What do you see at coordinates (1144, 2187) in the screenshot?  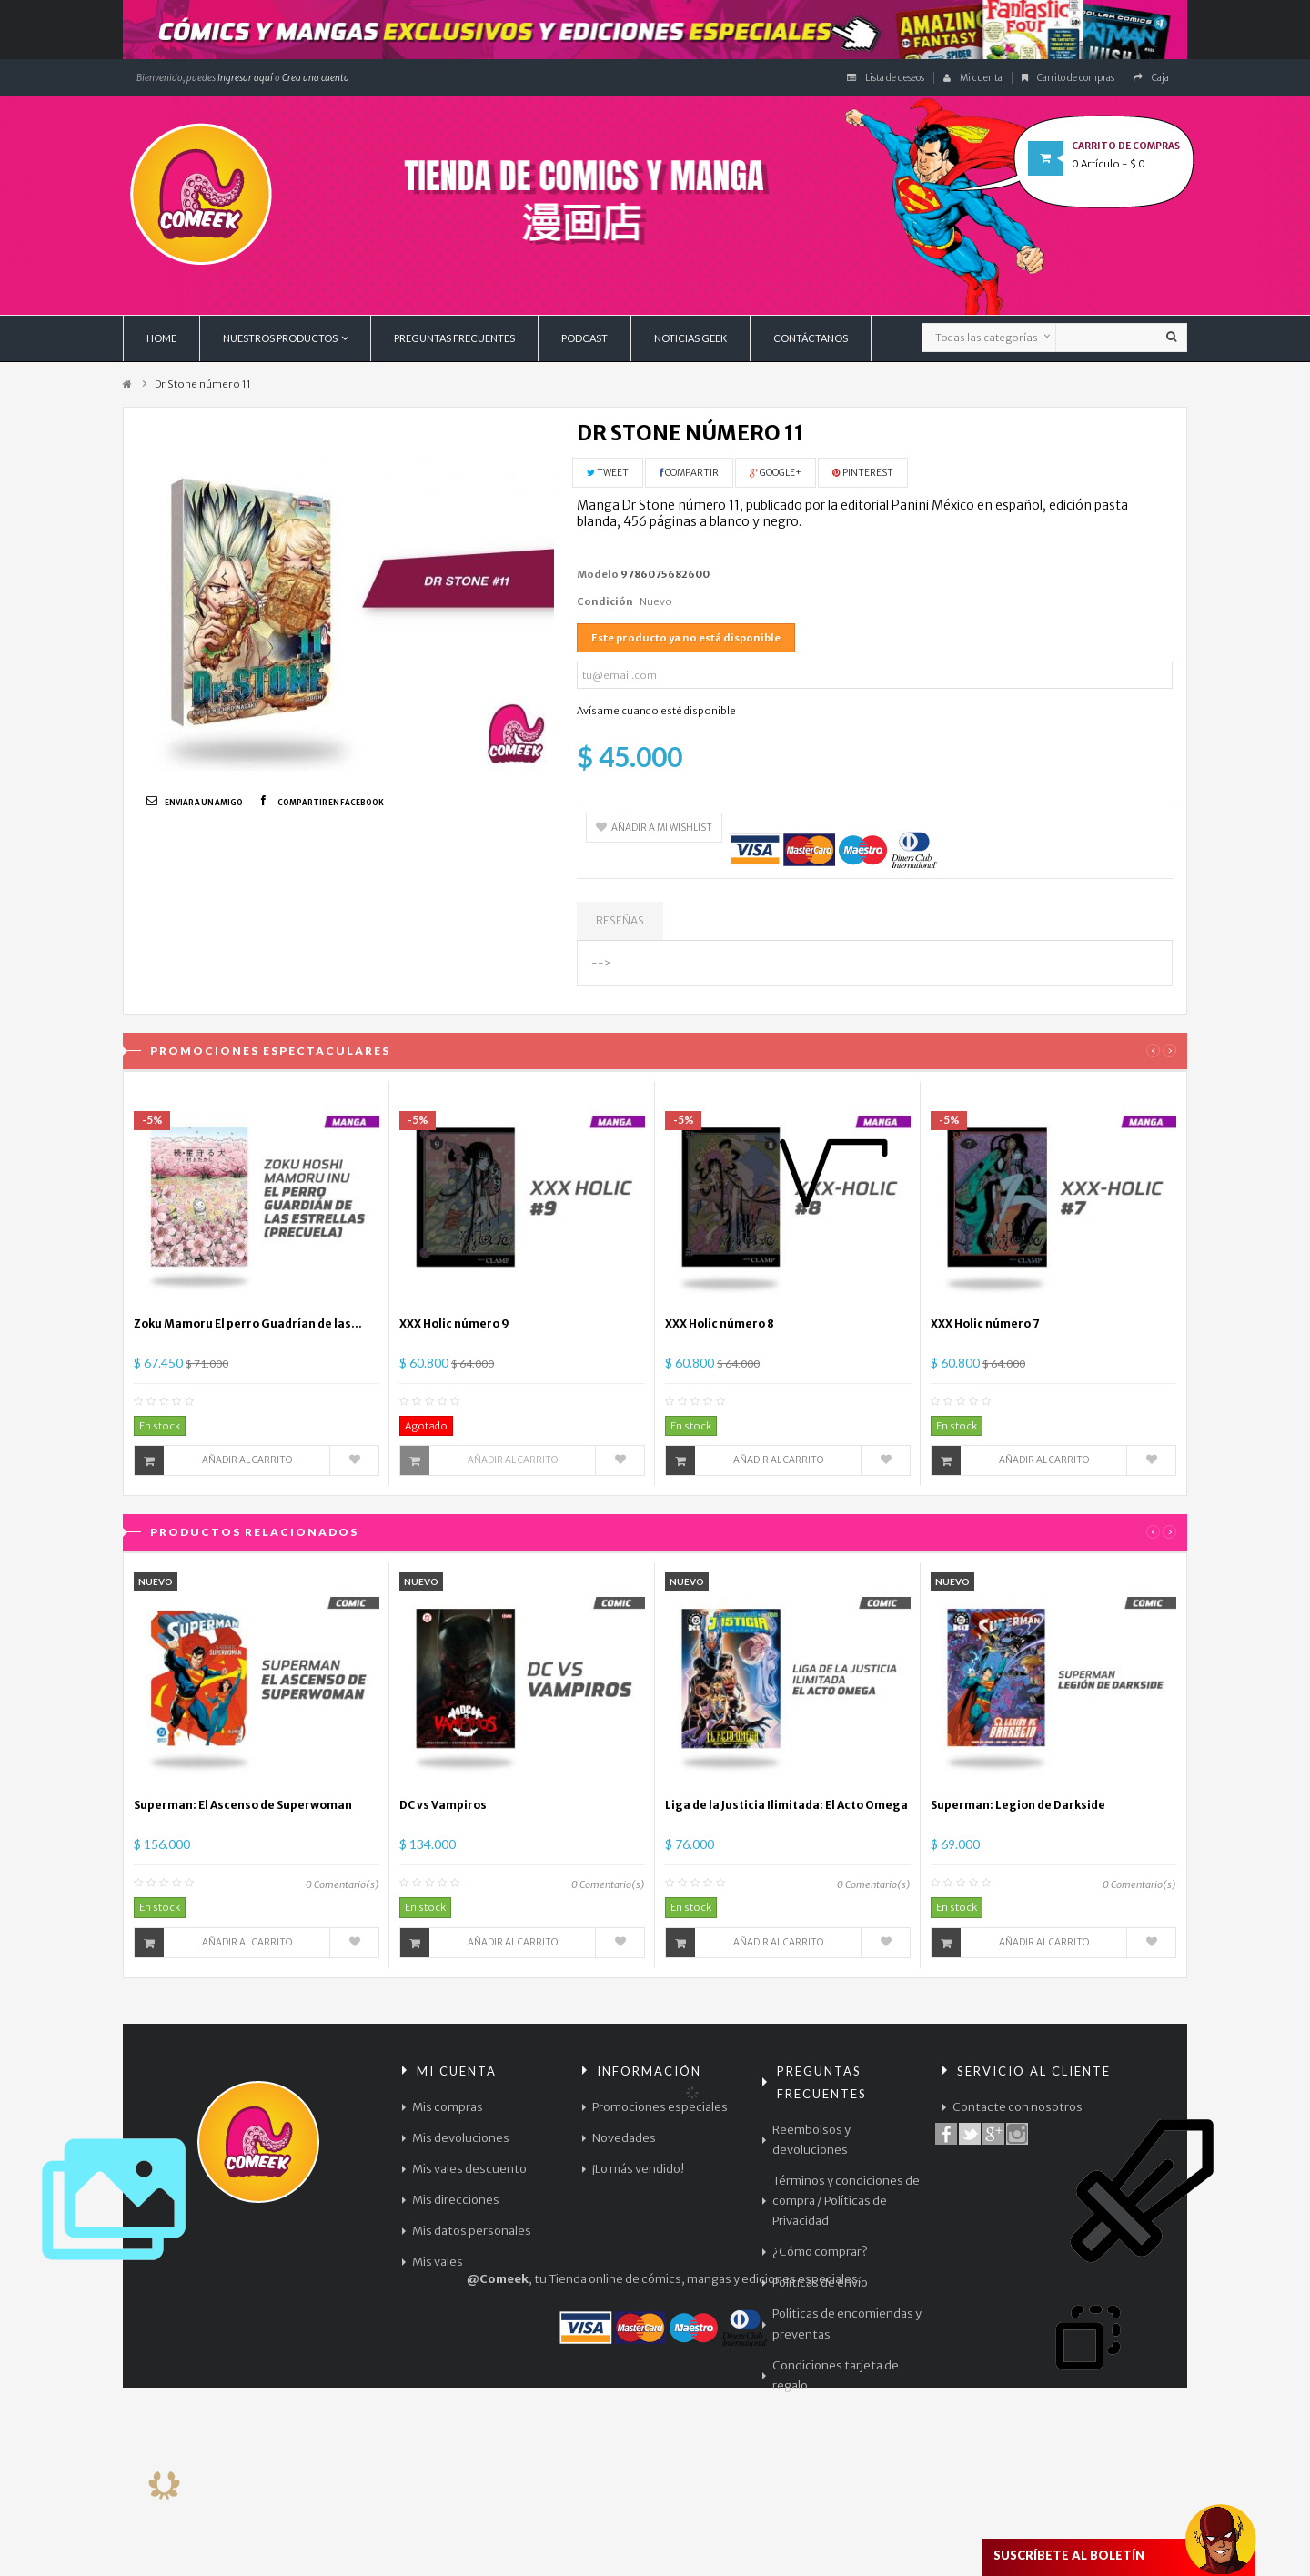 I see `access game or combat features` at bounding box center [1144, 2187].